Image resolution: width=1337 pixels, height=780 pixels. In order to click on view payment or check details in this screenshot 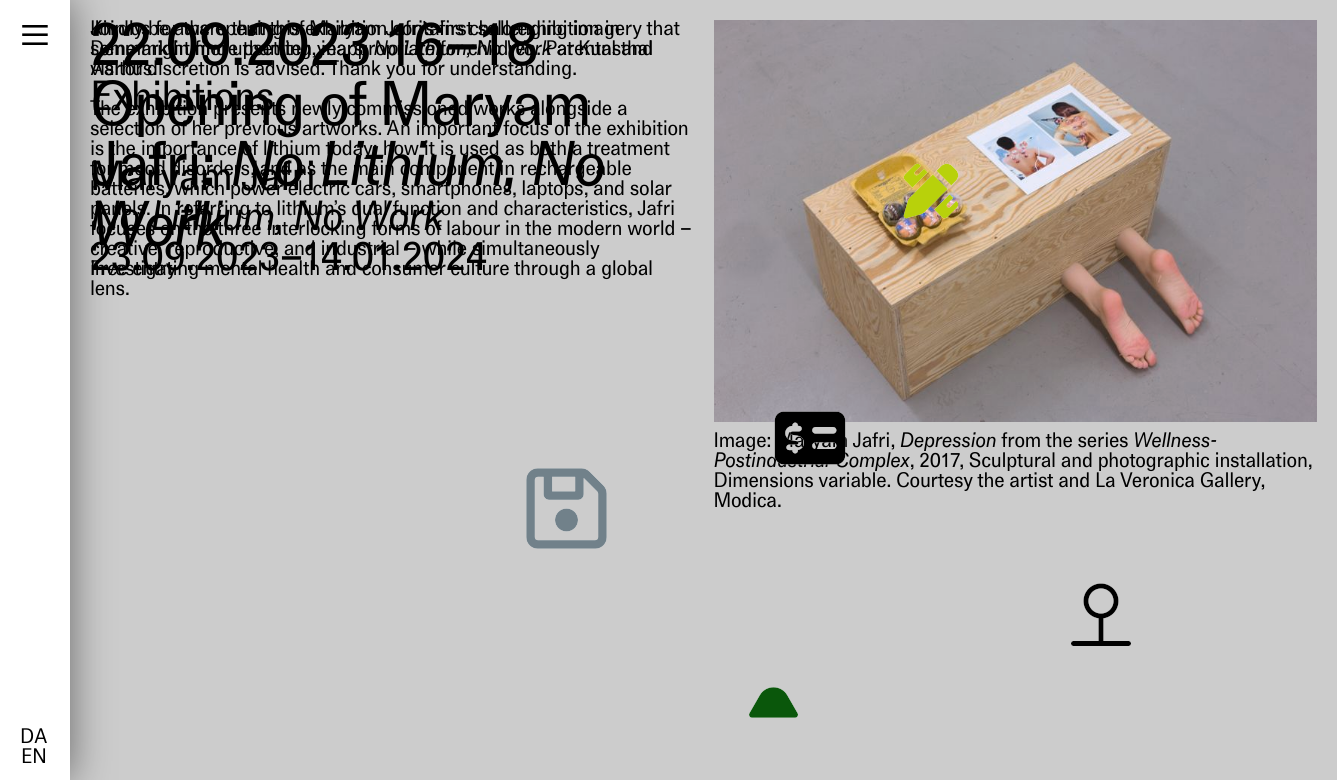, I will do `click(810, 438)`.